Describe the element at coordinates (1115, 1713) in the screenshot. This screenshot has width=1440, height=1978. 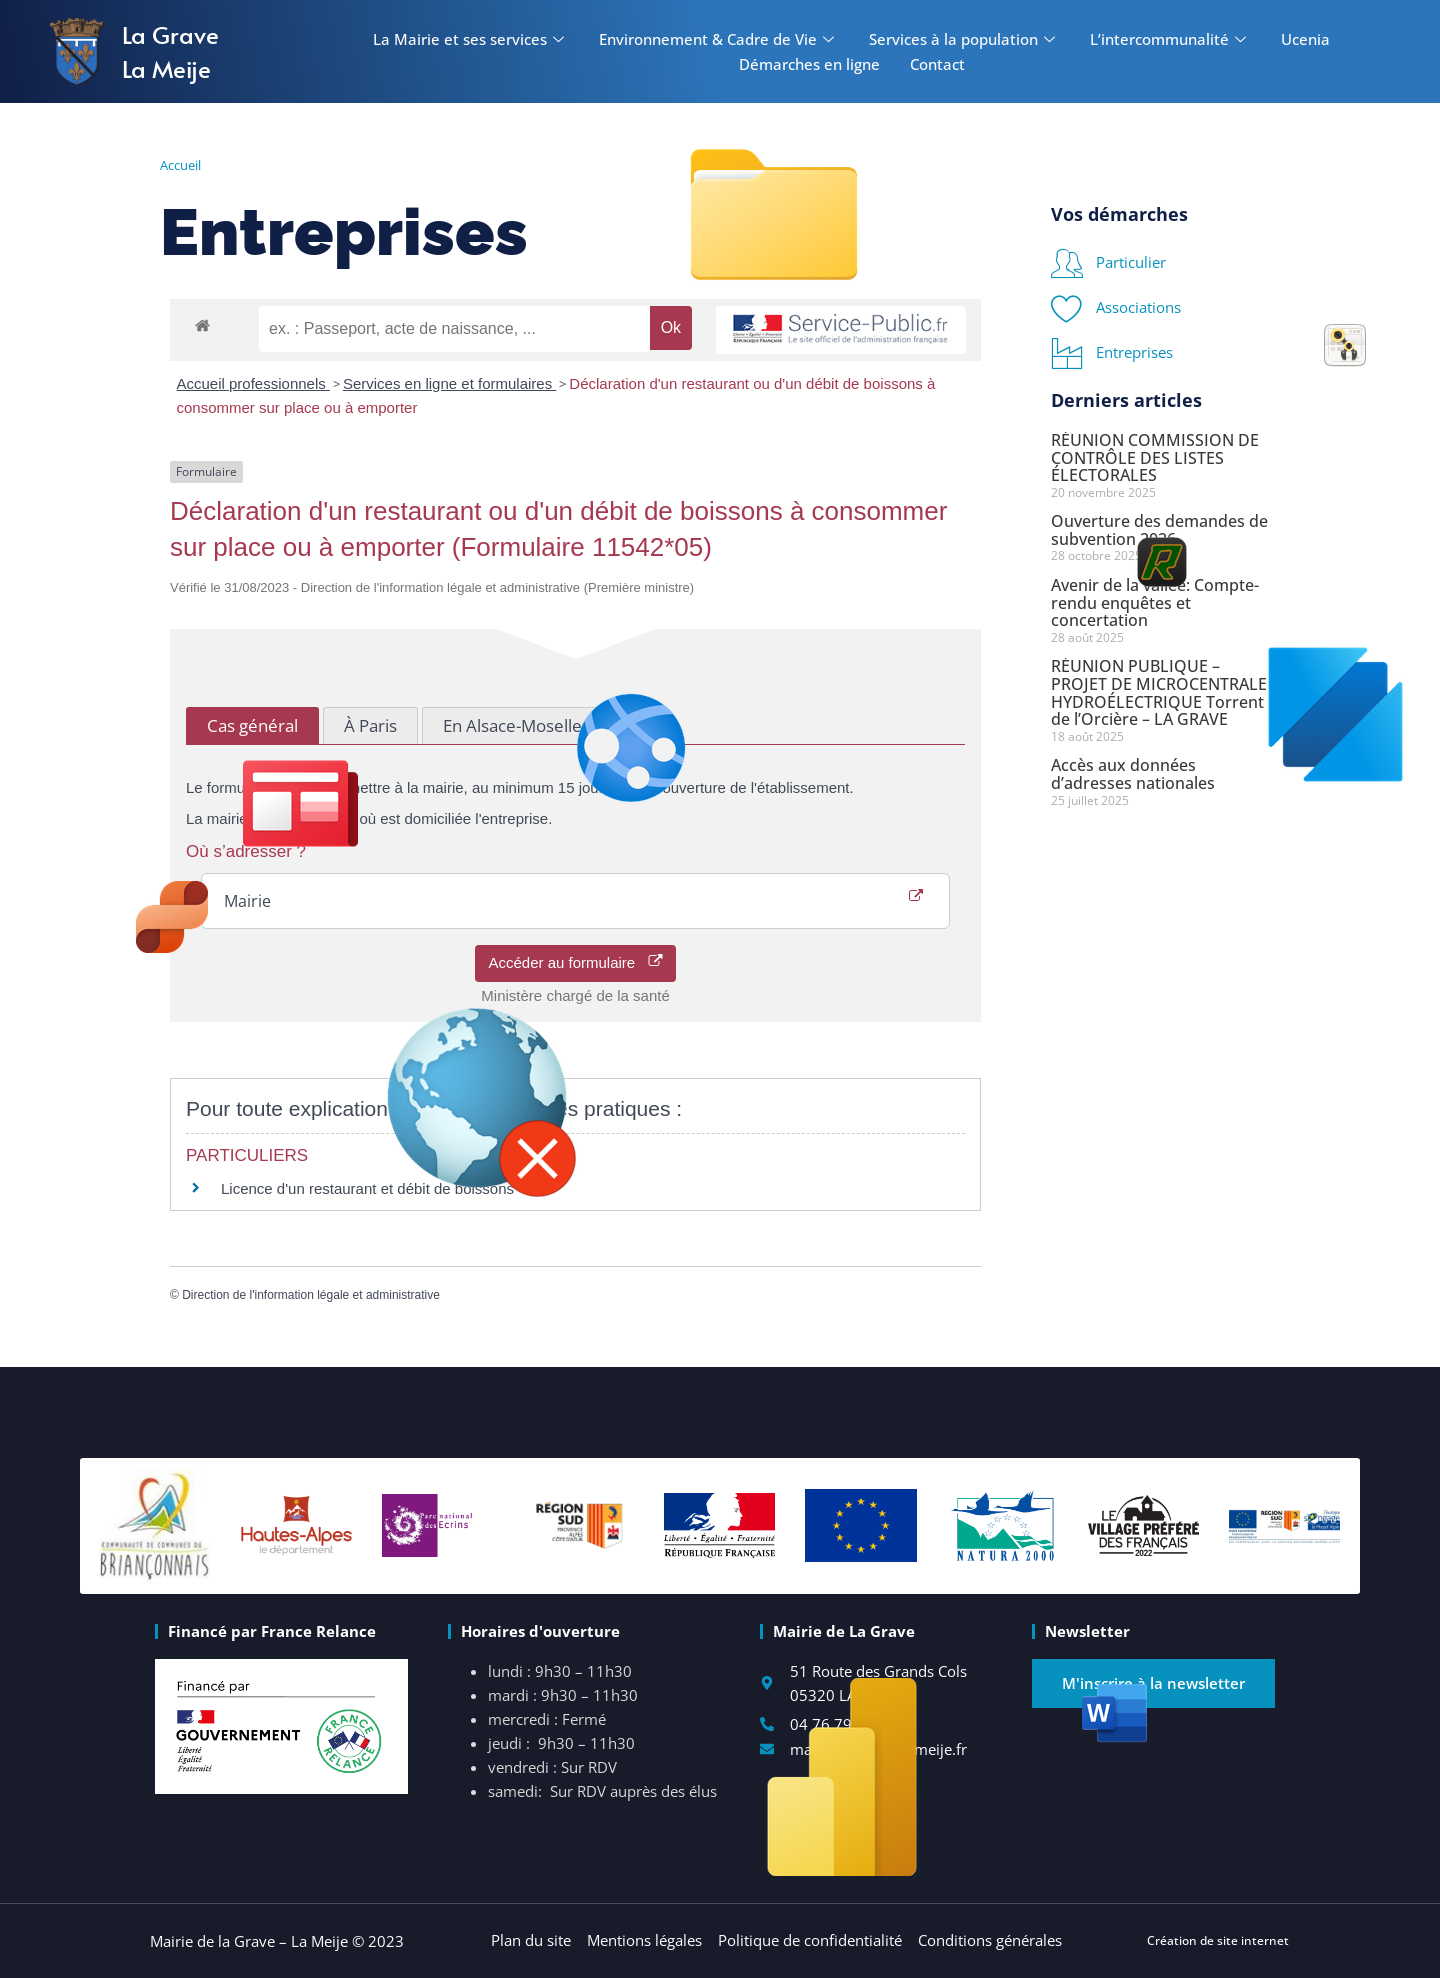
I see `open Microsoft Word application` at that location.